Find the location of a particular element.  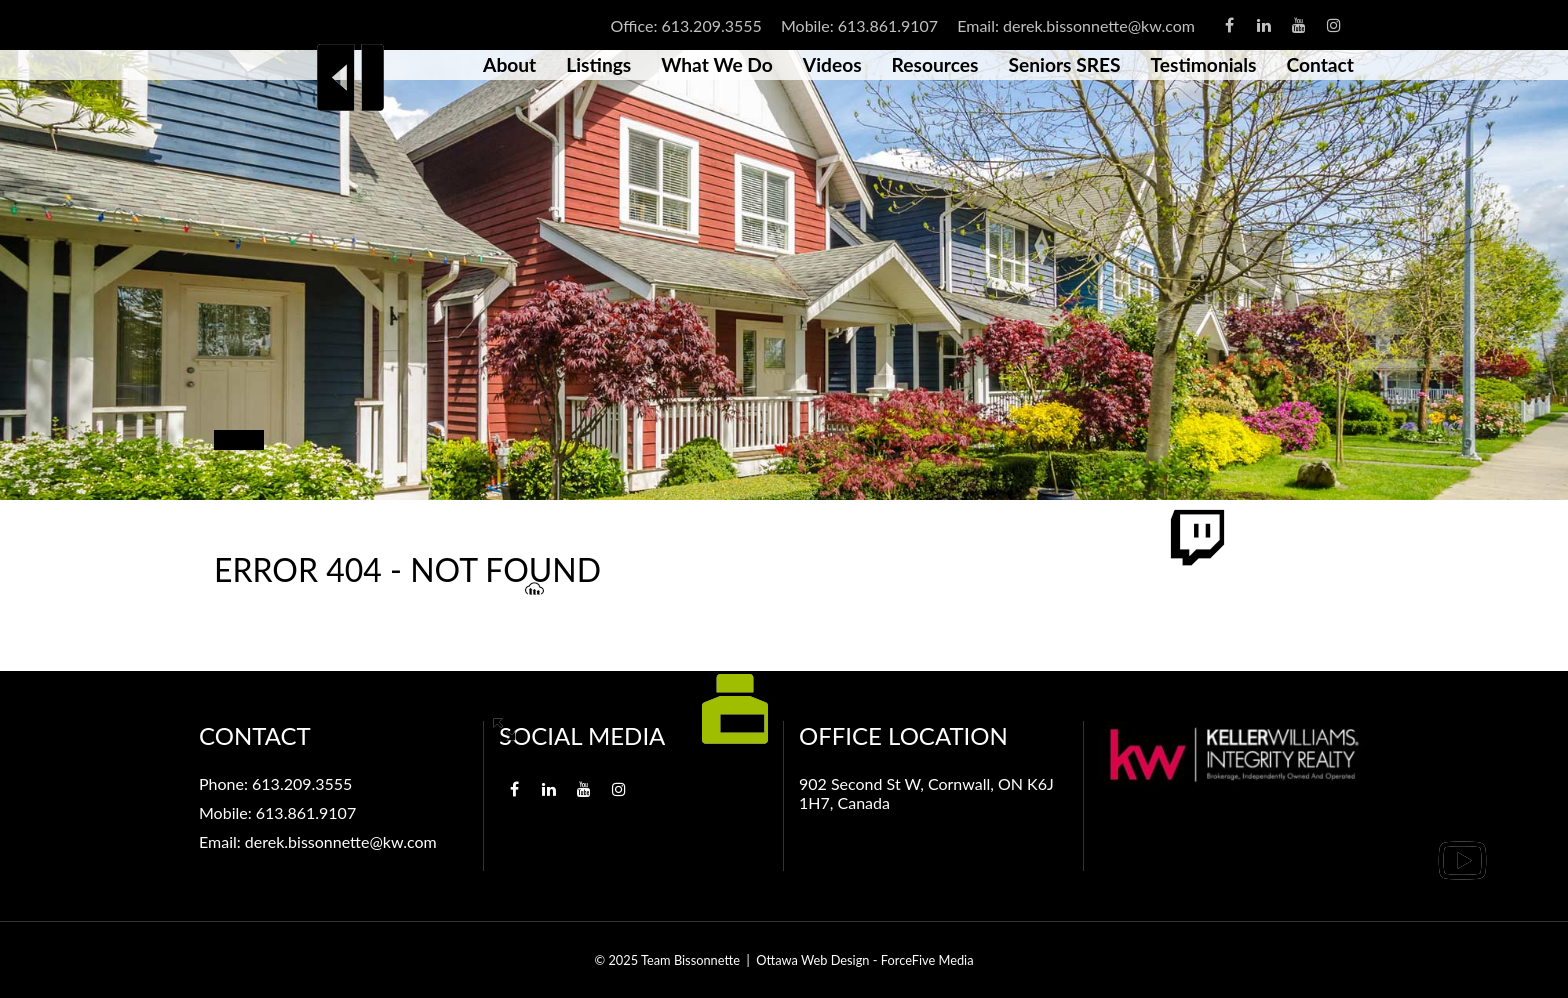

open YouTube is located at coordinates (1462, 860).